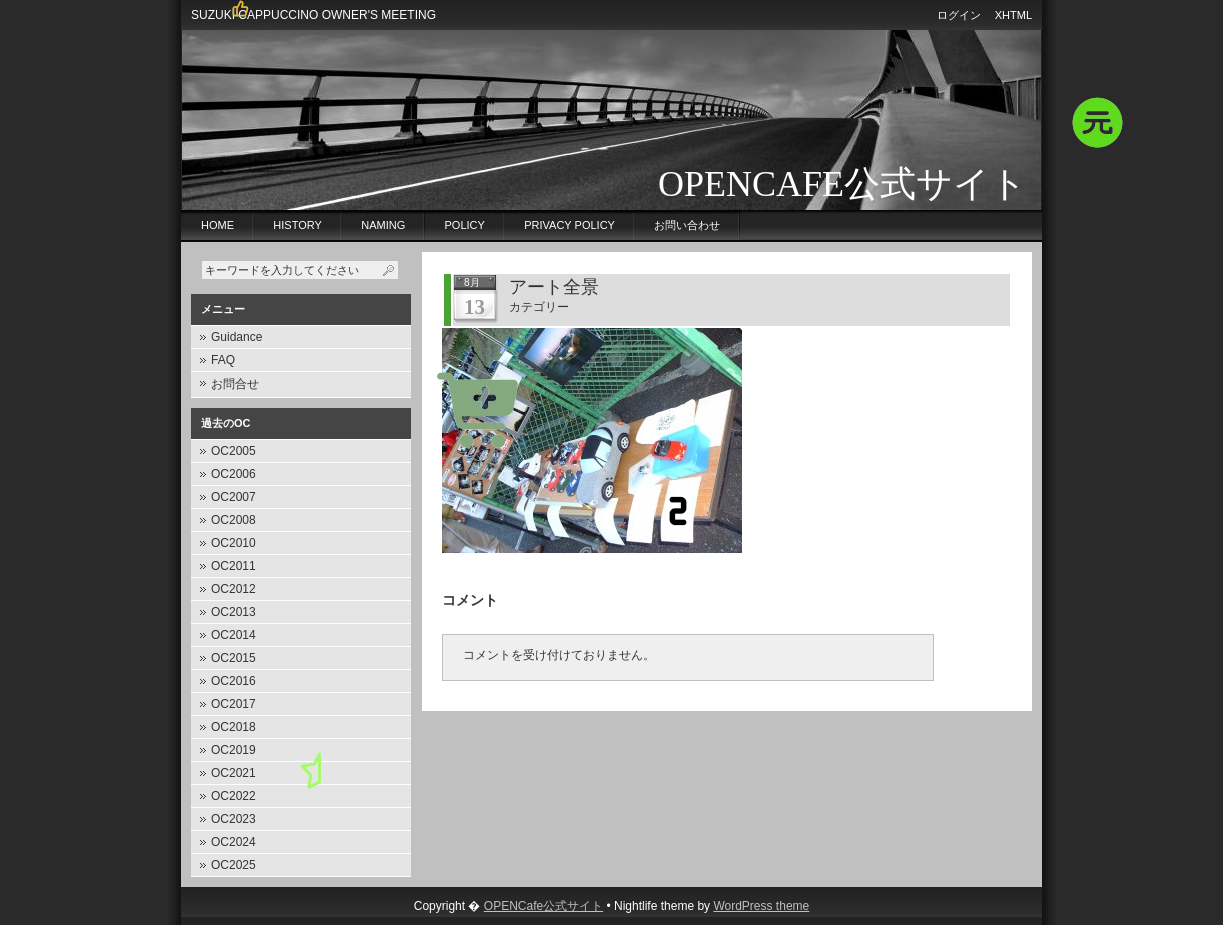 The height and width of the screenshot is (925, 1223). What do you see at coordinates (678, 511) in the screenshot?
I see `indicates second item or step in a sequence` at bounding box center [678, 511].